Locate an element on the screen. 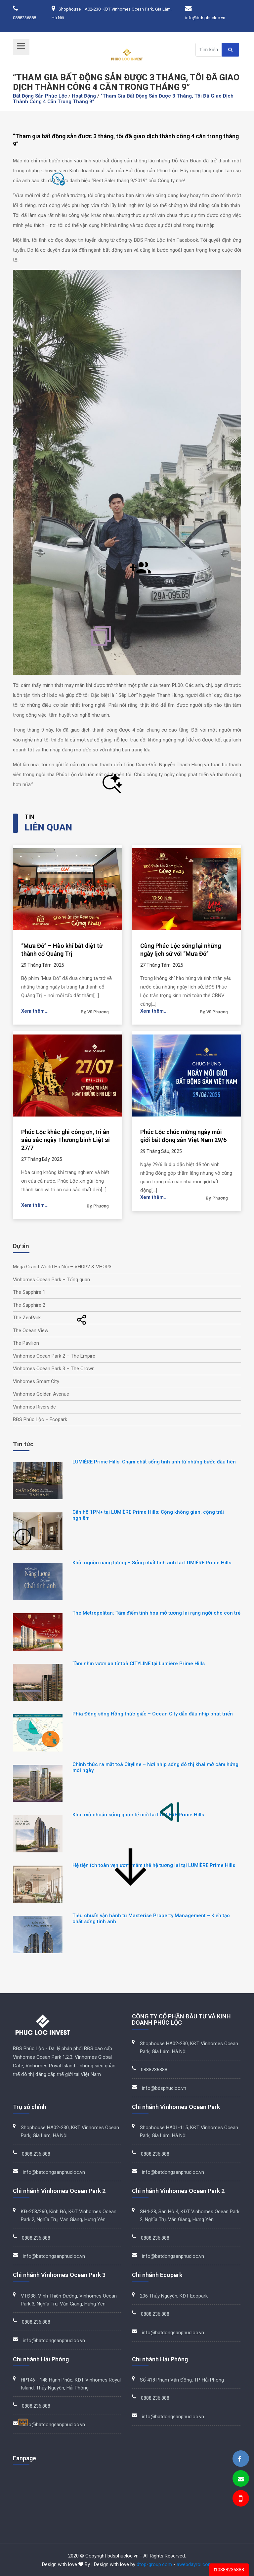 Image resolution: width=254 pixels, height=2576 pixels. scroll down or view more content is located at coordinates (130, 1867).